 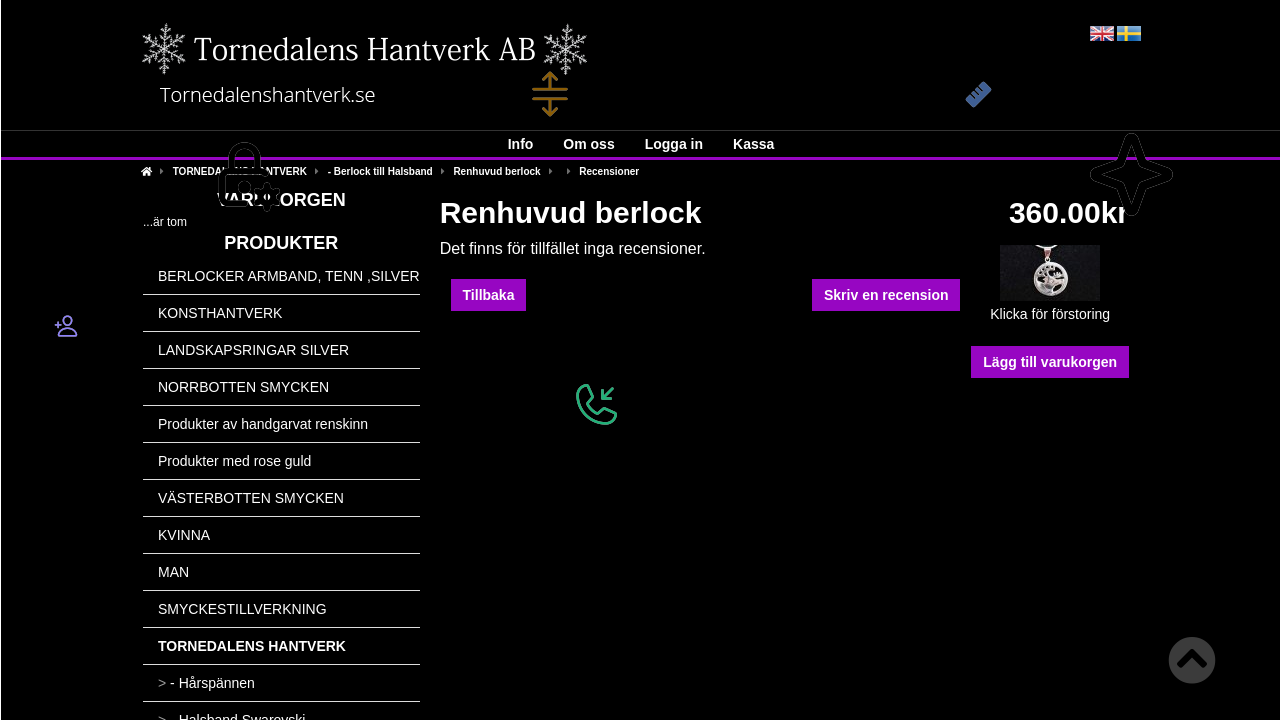 What do you see at coordinates (550, 94) in the screenshot?
I see `split view vertically` at bounding box center [550, 94].